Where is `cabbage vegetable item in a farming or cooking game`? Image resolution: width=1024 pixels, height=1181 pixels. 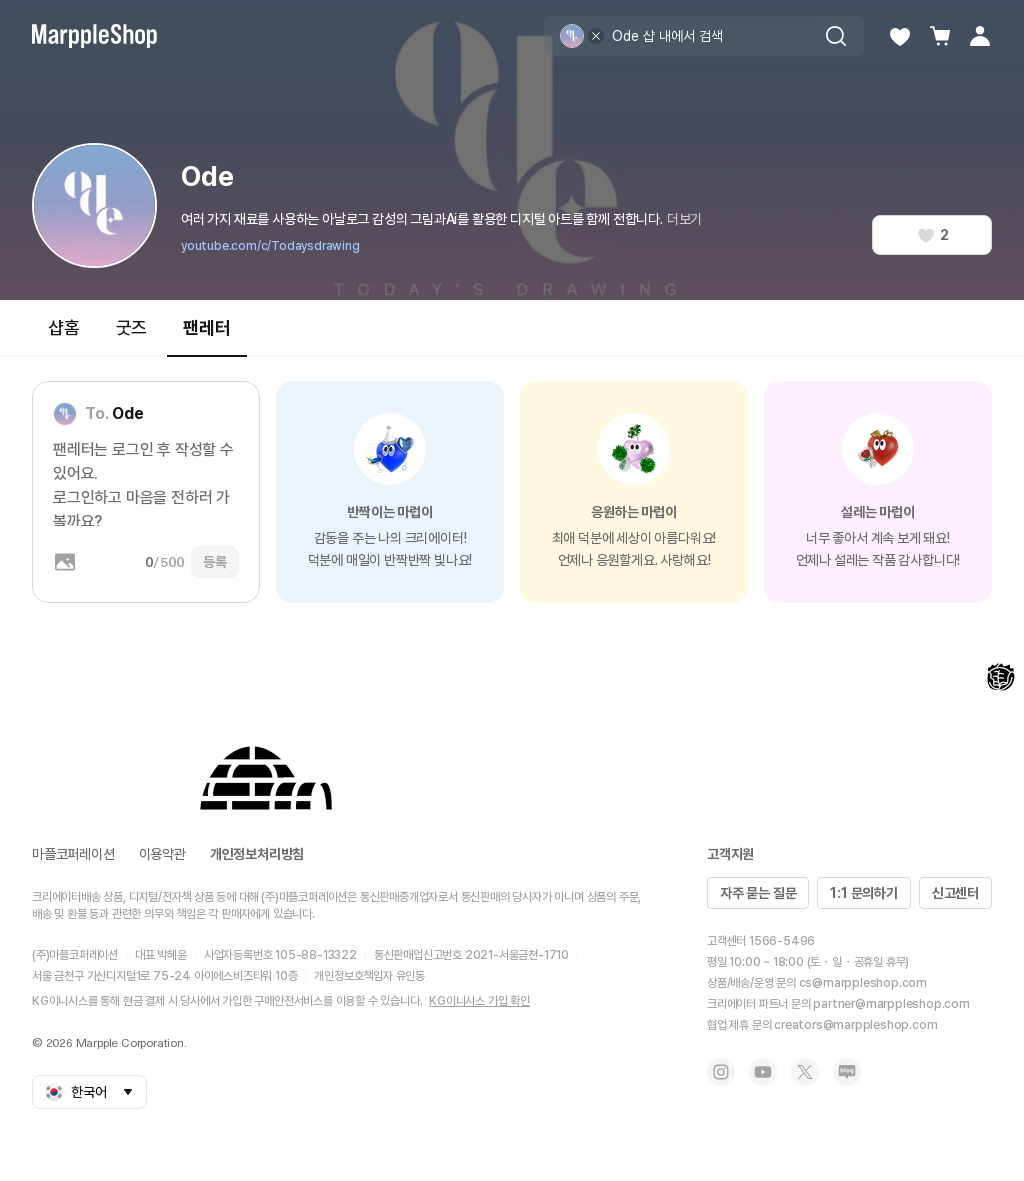
cabbage vegetable item in a farming or cooking game is located at coordinates (1001, 677).